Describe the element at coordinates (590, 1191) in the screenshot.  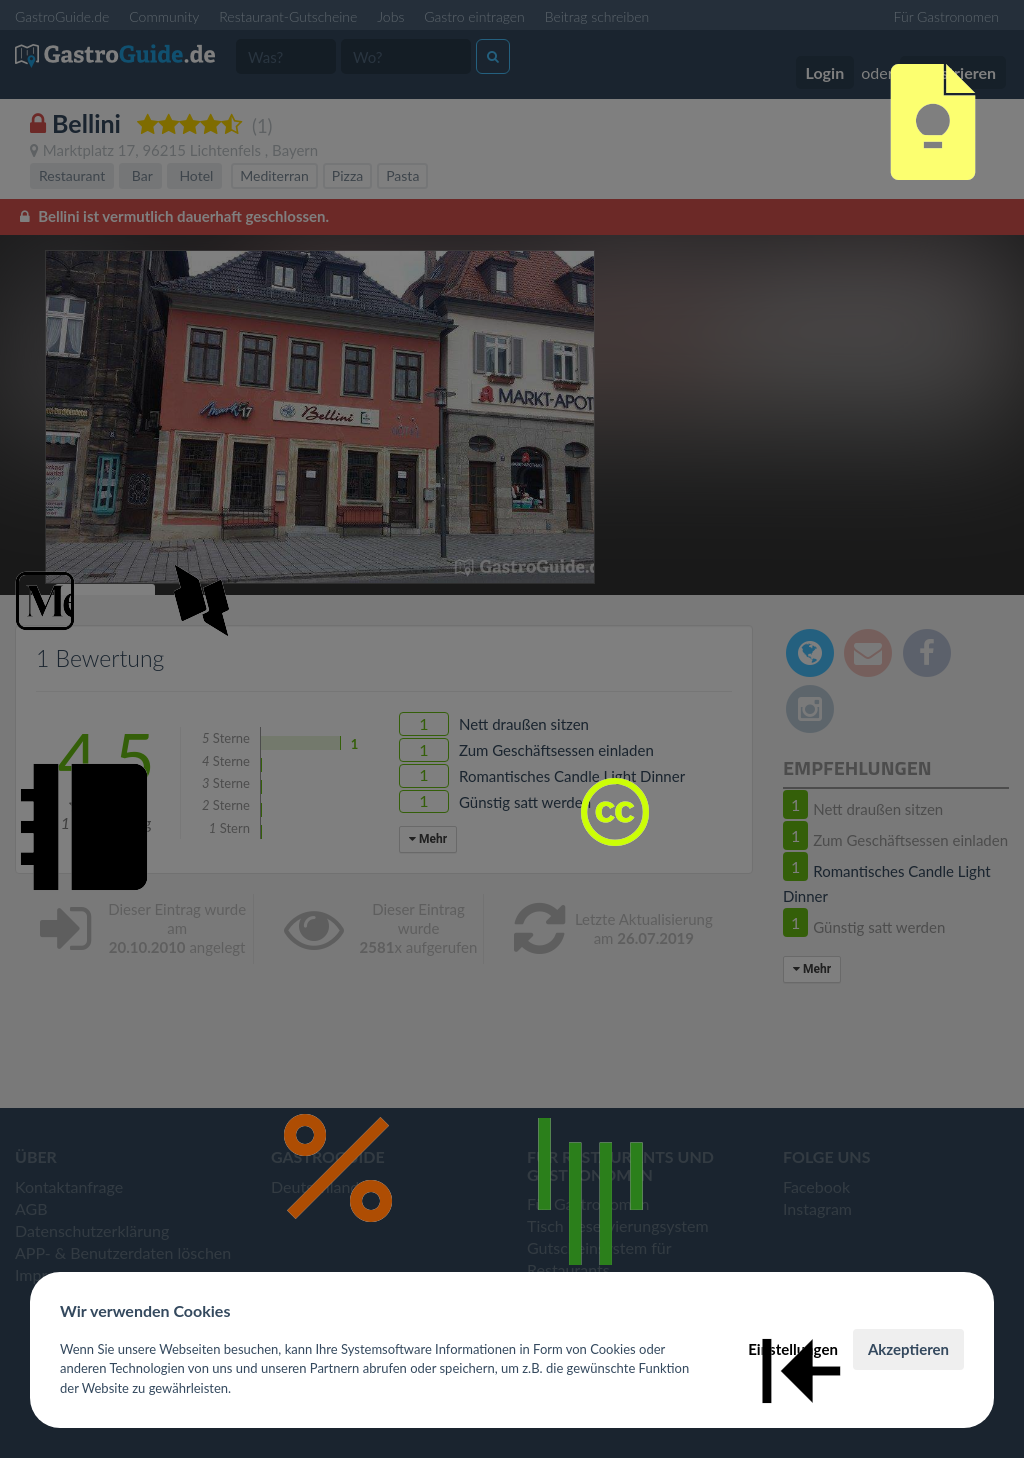
I see `open gitter chat application` at that location.